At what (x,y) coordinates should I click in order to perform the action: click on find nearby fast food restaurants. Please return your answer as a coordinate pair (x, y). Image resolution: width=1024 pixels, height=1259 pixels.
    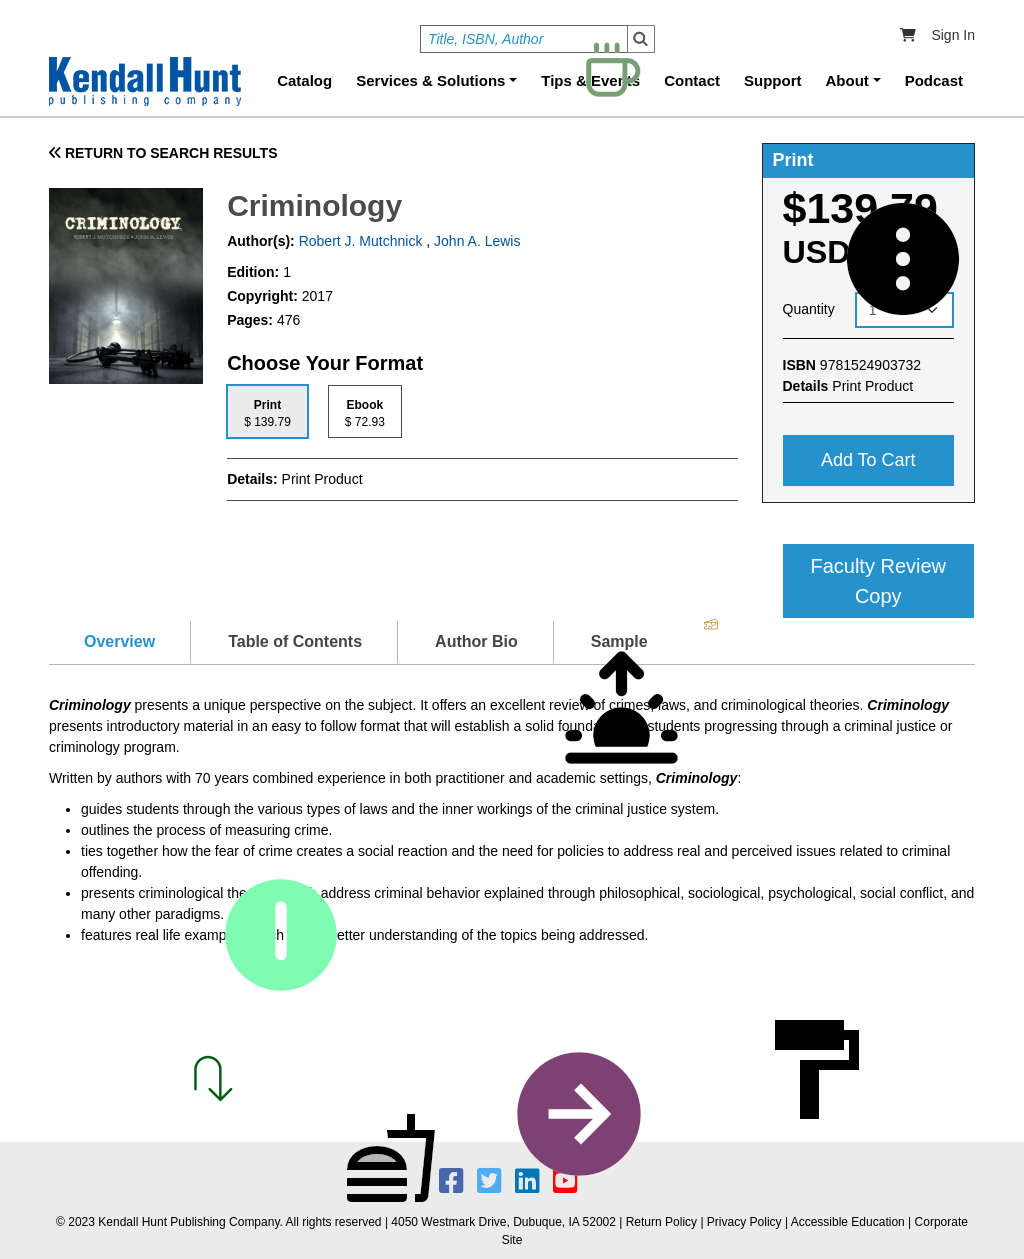
    Looking at the image, I should click on (391, 1158).